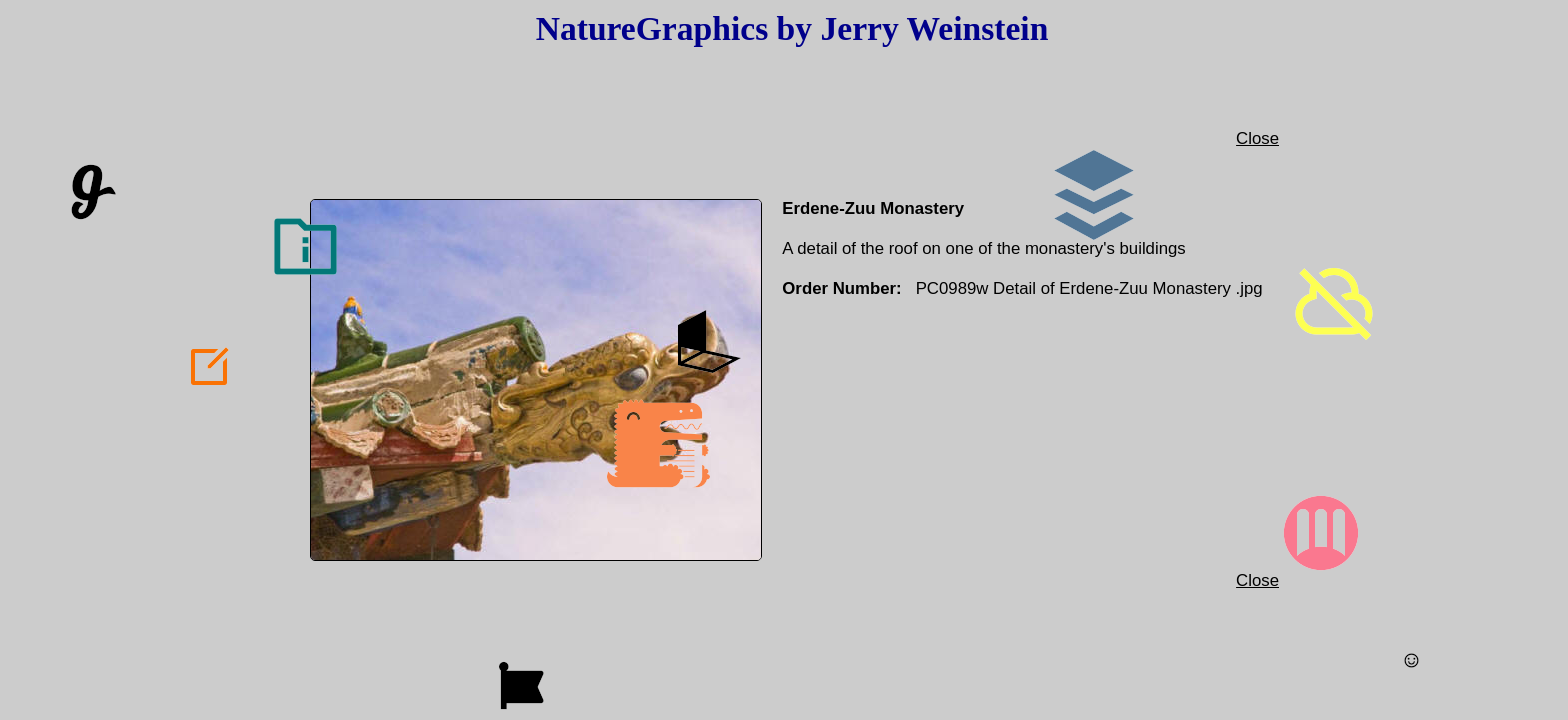 The image size is (1568, 720). I want to click on font awesome brand logo, so click(521, 685).